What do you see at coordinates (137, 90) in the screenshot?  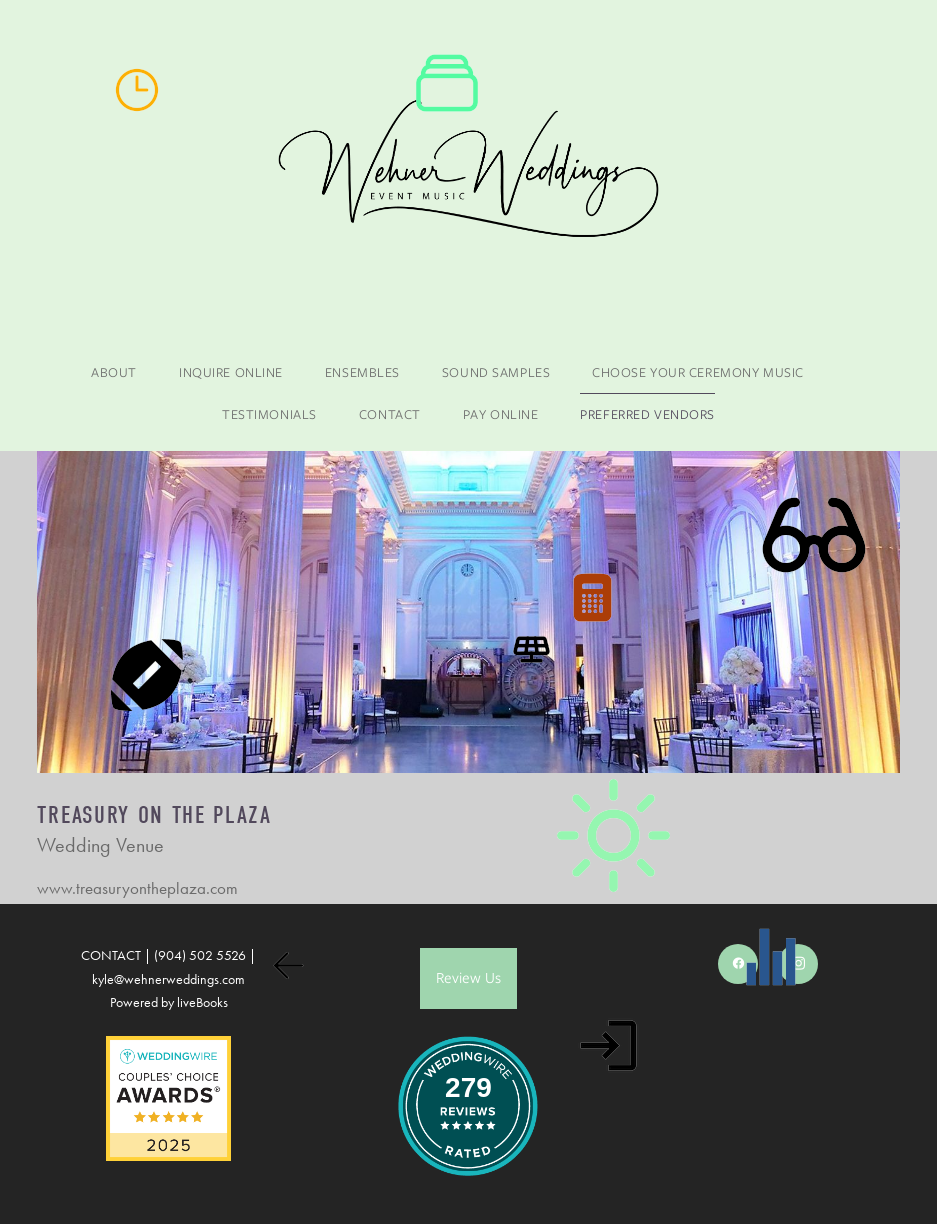 I see `view time or clock settings` at bounding box center [137, 90].